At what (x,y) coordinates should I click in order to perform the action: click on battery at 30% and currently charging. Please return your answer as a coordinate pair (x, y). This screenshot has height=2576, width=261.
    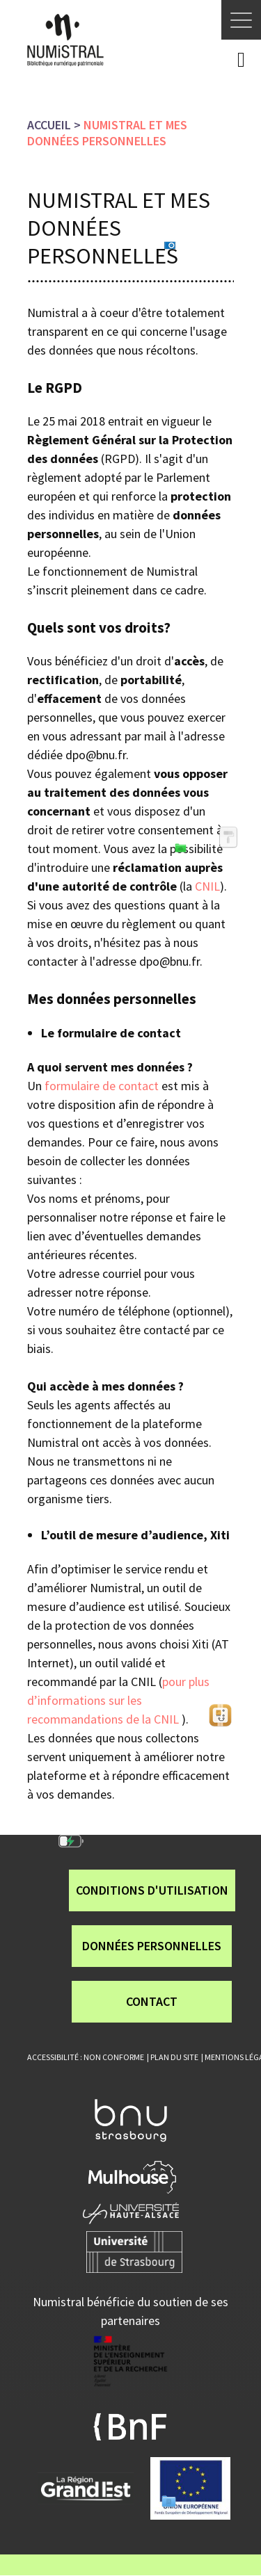
    Looking at the image, I should click on (71, 1841).